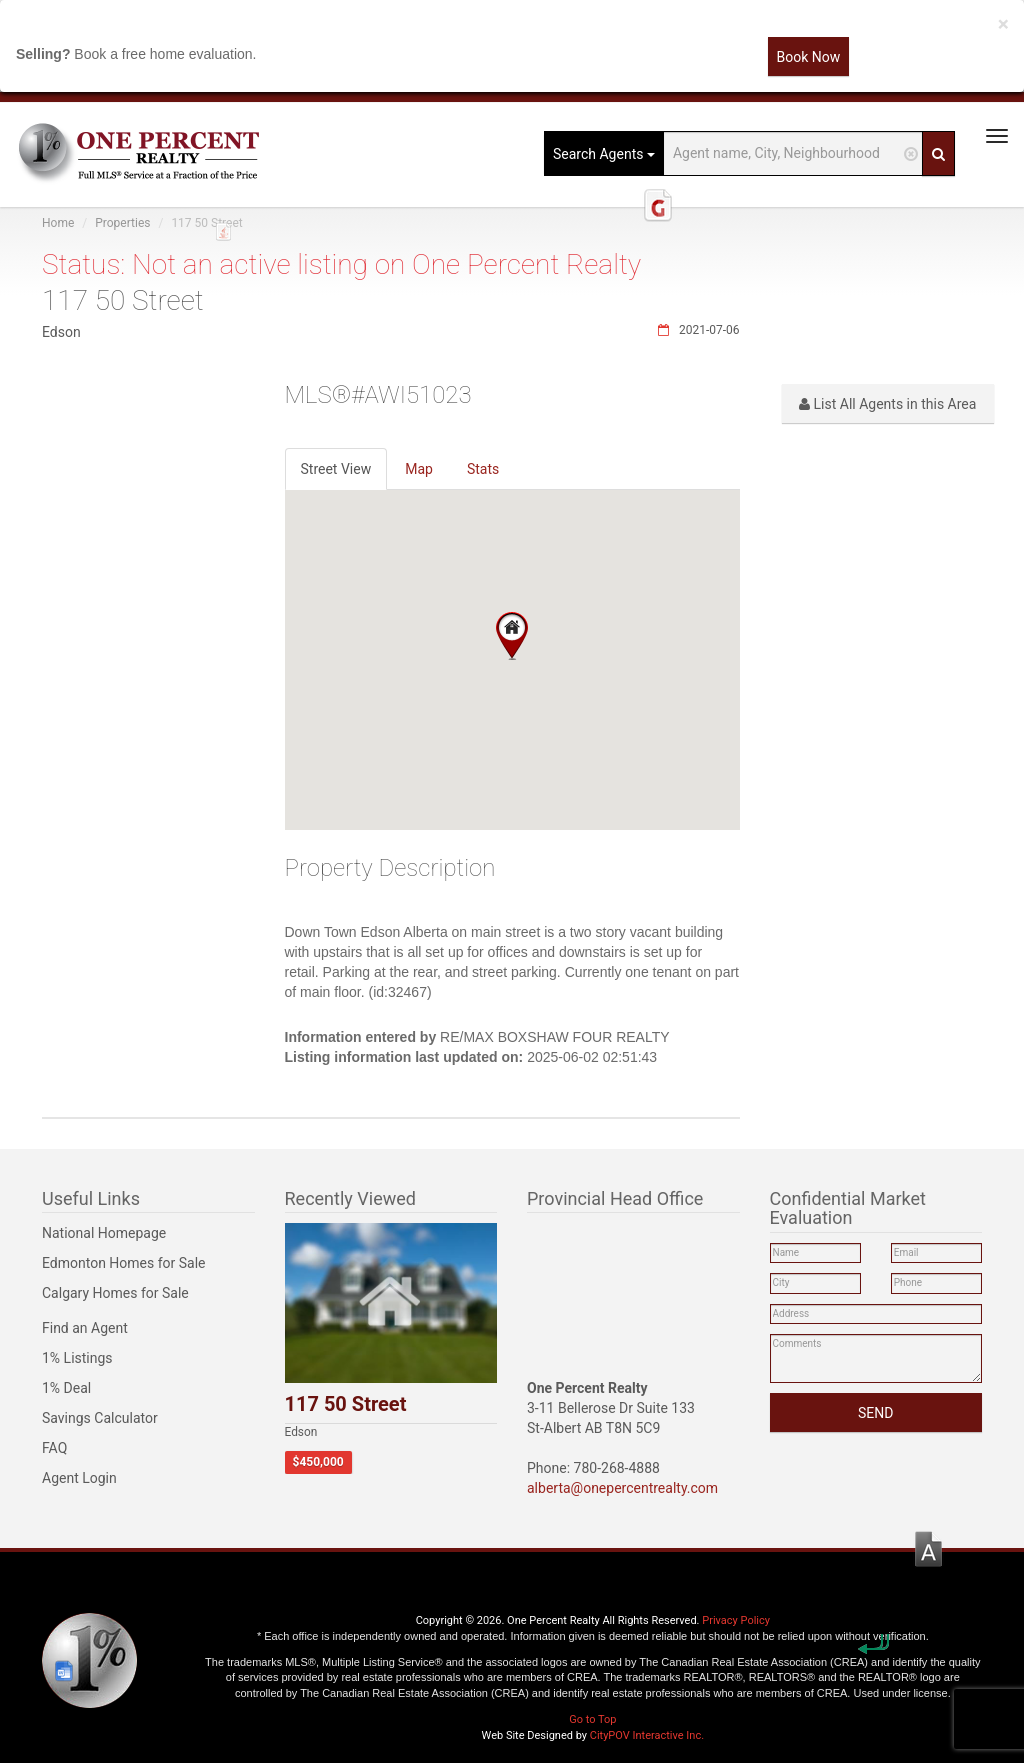  Describe the element at coordinates (928, 1549) in the screenshot. I see `a generic font file` at that location.